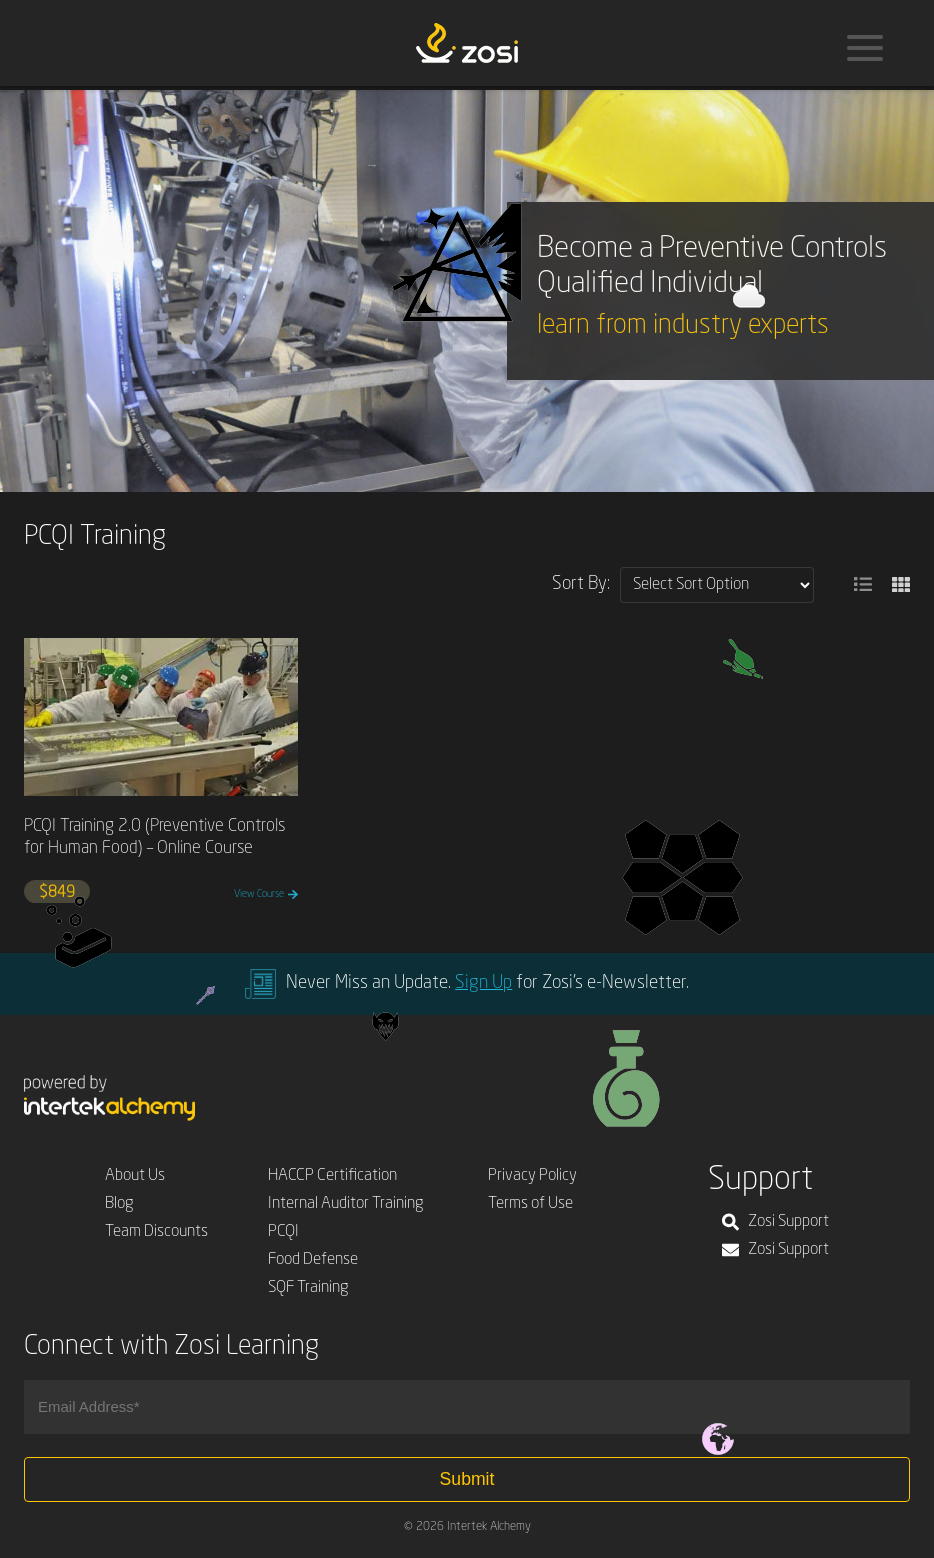 The height and width of the screenshot is (1558, 934). What do you see at coordinates (626, 1078) in the screenshot?
I see `access potion or elixir inventory` at bounding box center [626, 1078].